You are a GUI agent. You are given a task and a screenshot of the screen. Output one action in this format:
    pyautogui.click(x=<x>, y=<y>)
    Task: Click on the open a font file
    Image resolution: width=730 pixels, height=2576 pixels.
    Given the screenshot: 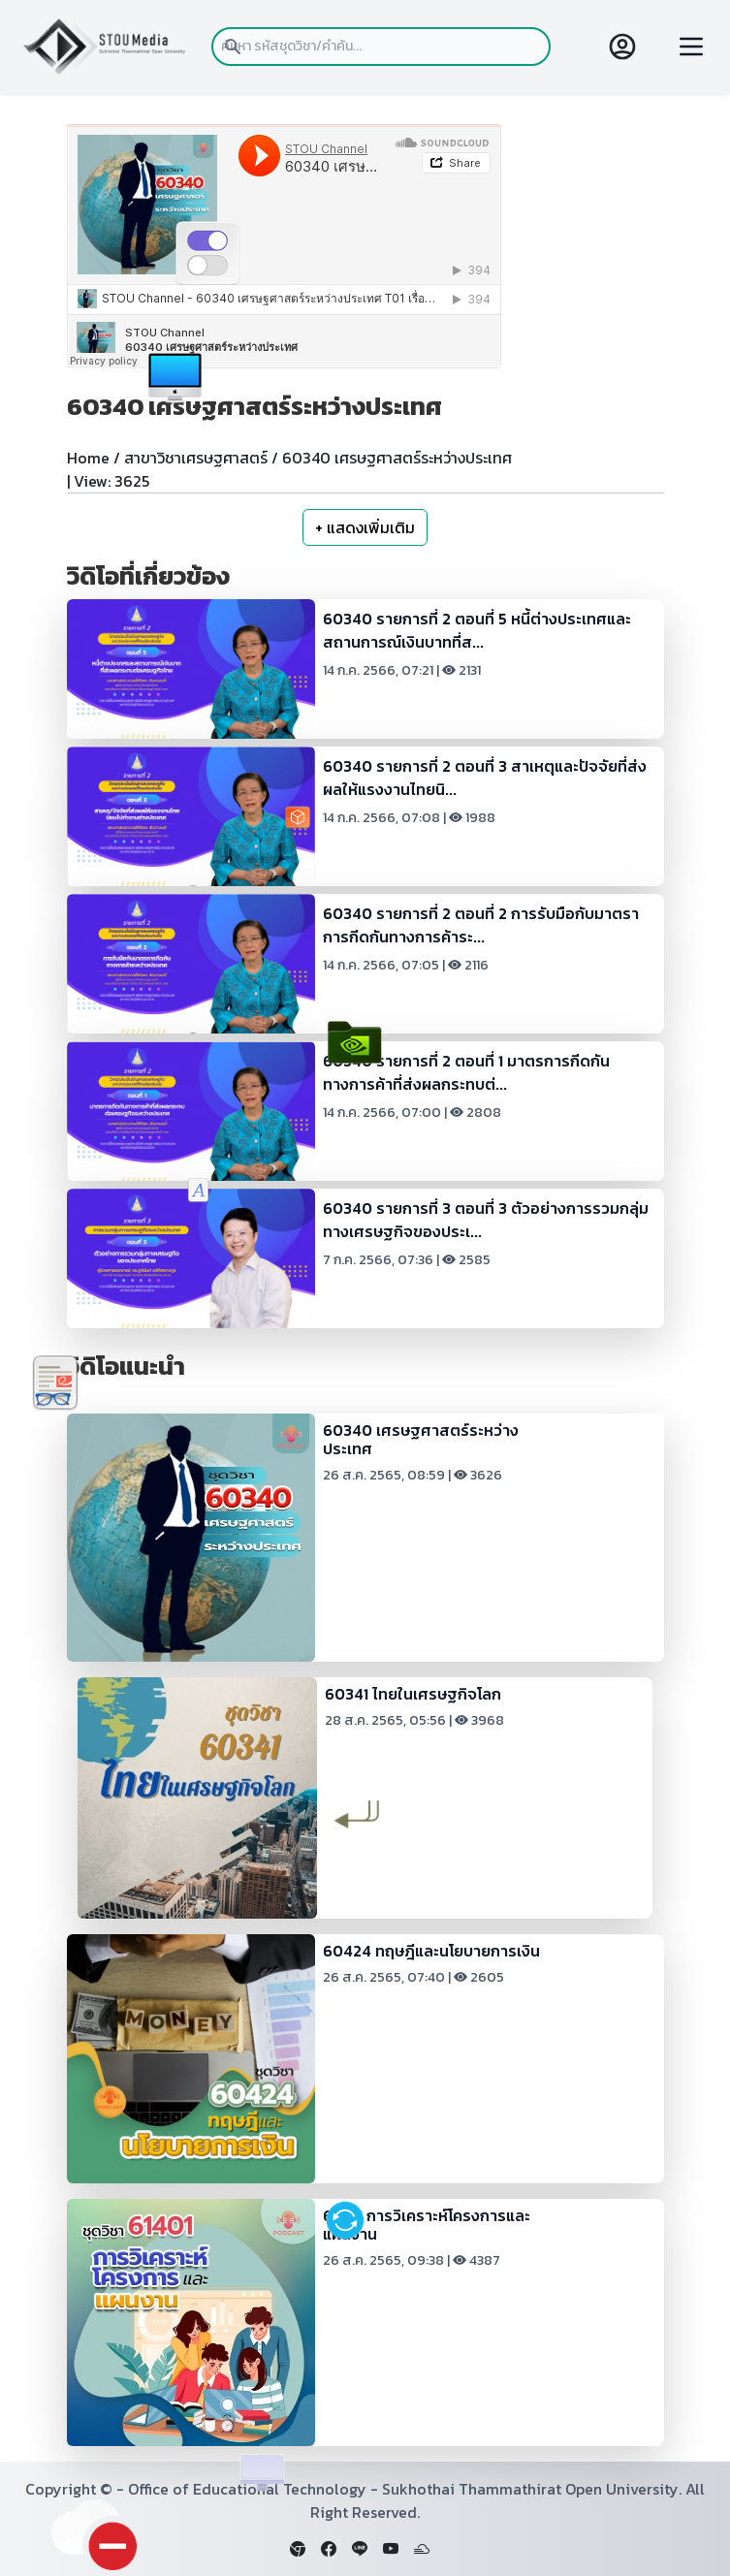 What is the action you would take?
    pyautogui.click(x=198, y=1190)
    